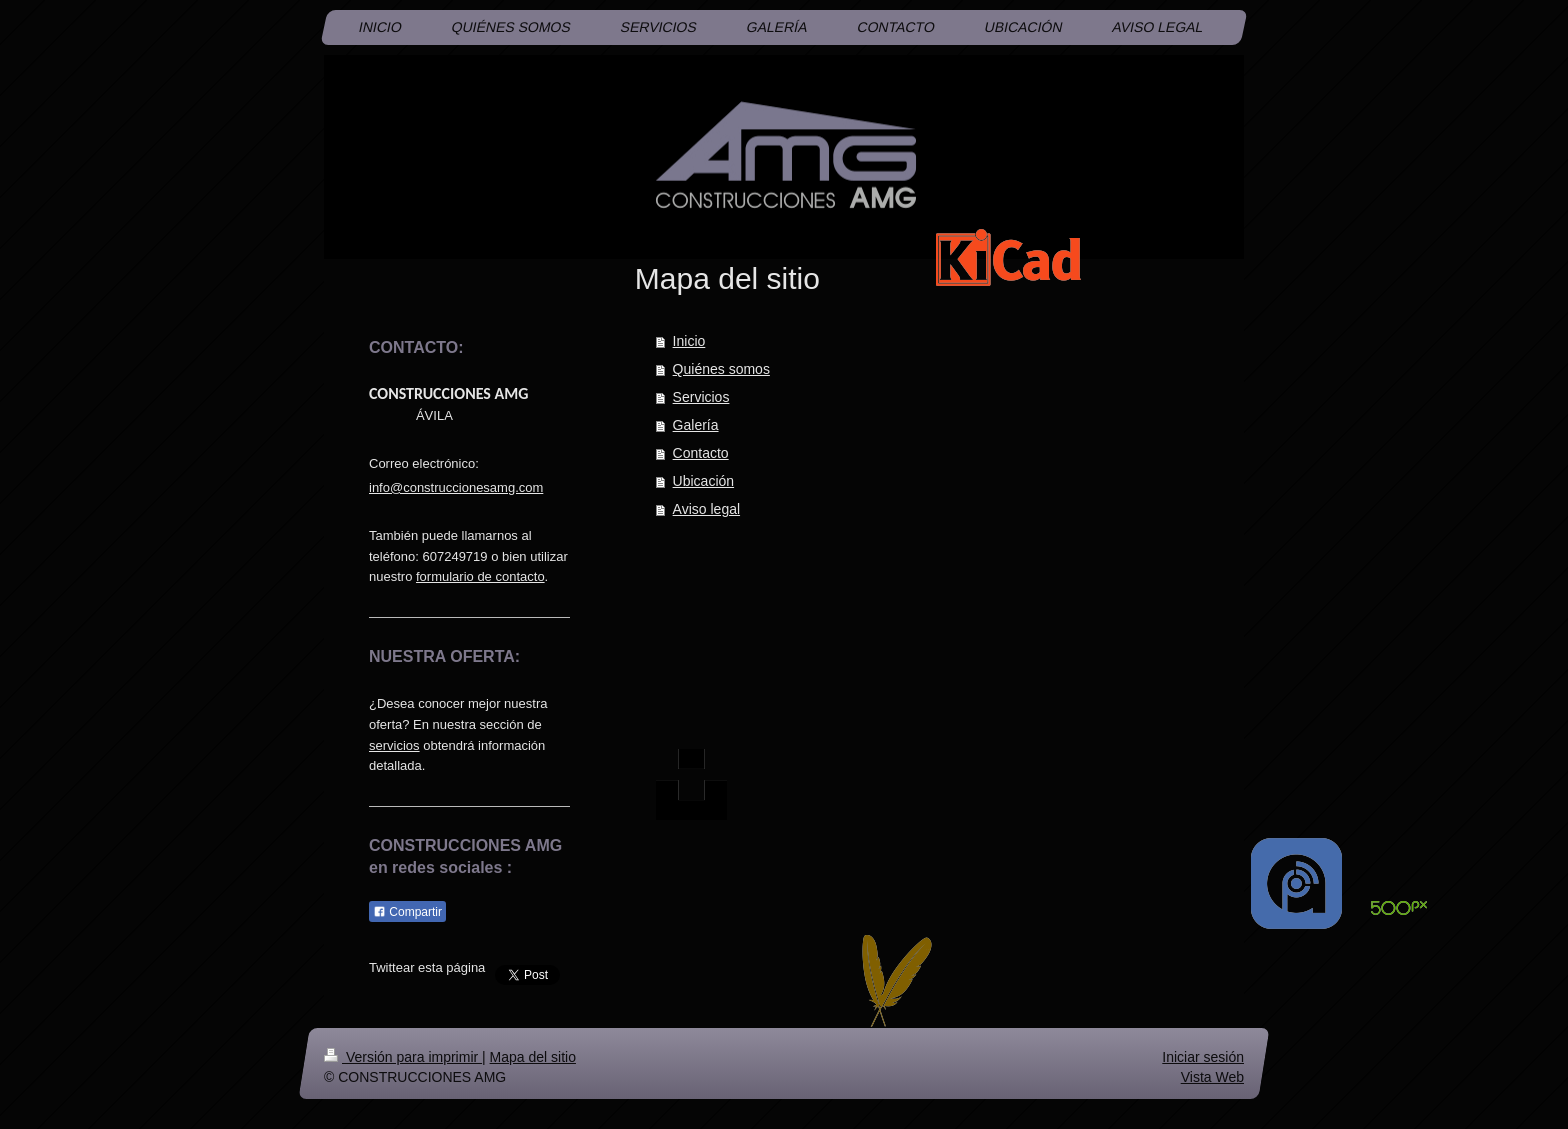 The image size is (1568, 1129). Describe the element at coordinates (897, 981) in the screenshot. I see `apache maven project or build tool` at that location.